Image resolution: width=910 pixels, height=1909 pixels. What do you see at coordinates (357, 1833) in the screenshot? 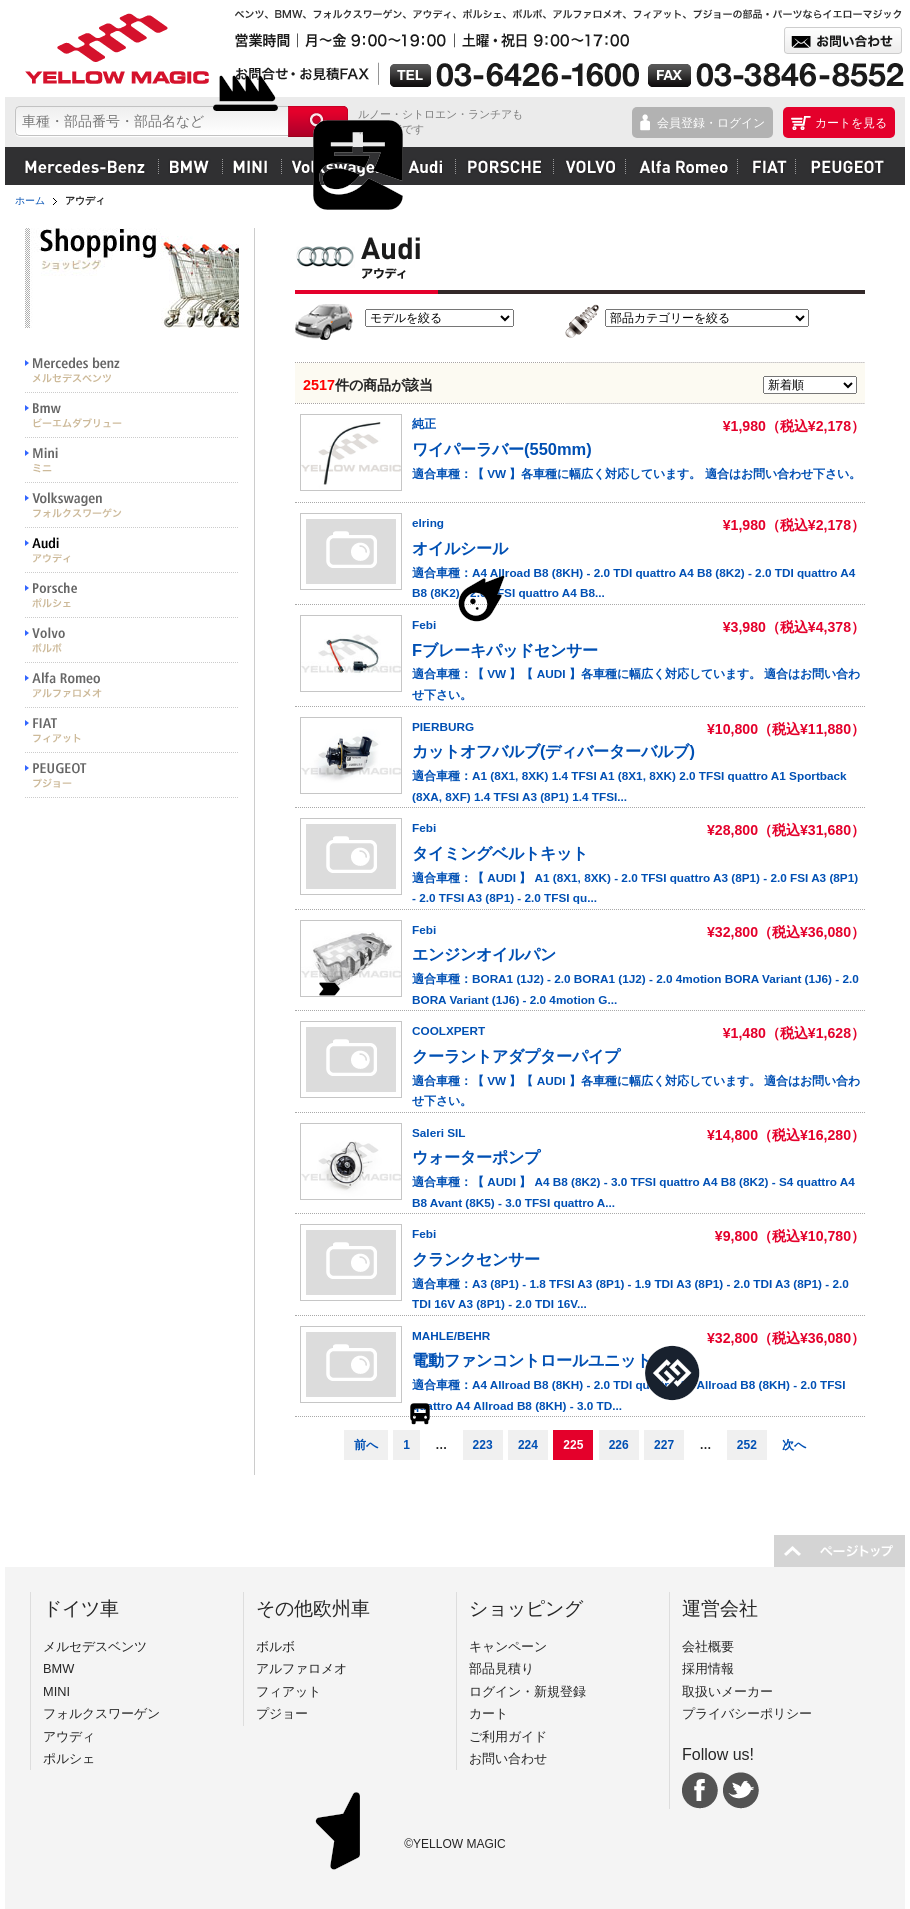
I see `indicates a partial or half-star rating` at bounding box center [357, 1833].